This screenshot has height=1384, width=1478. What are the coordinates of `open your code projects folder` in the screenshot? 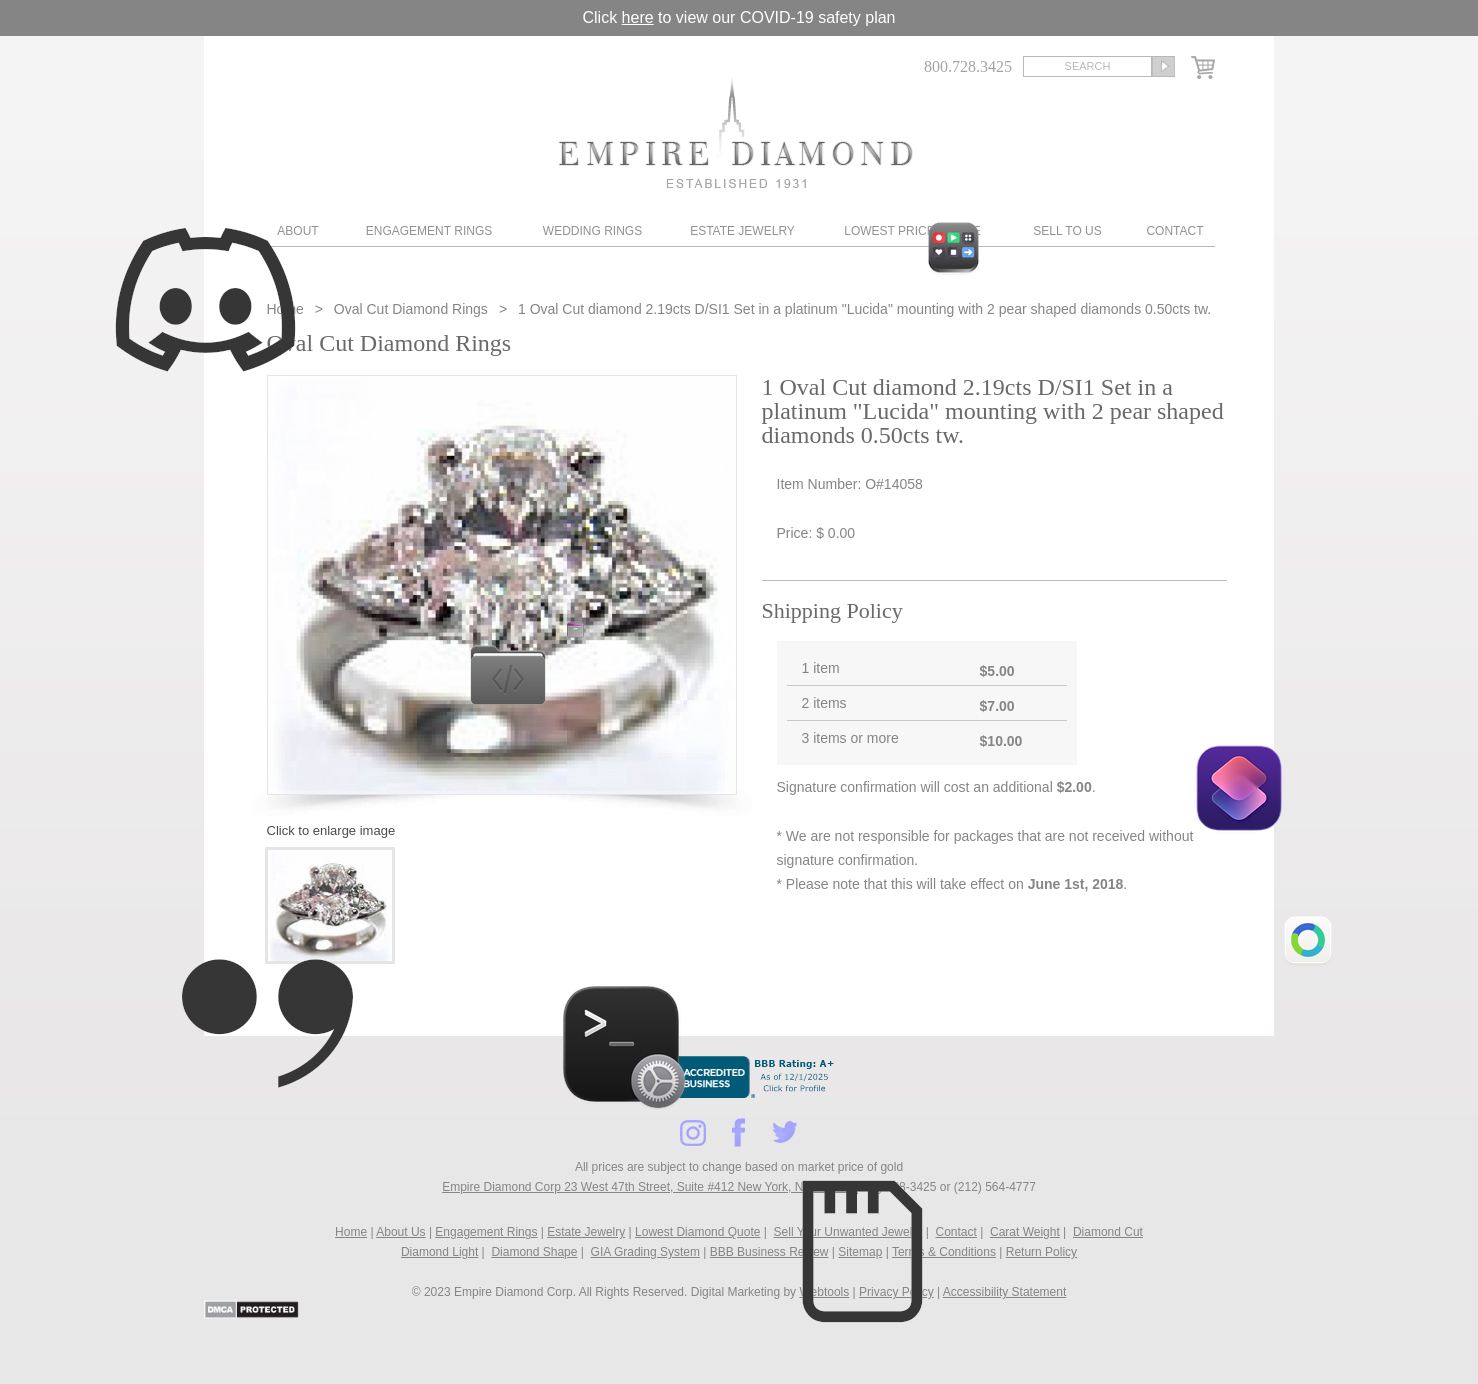 It's located at (508, 675).